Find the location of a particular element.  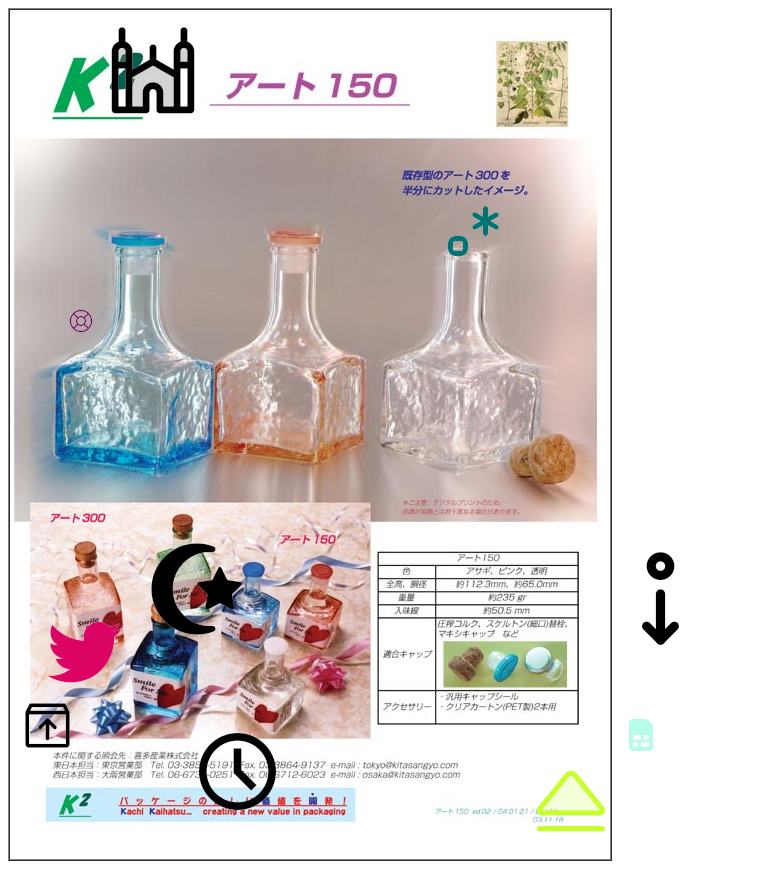

upload to storage or cloud is located at coordinates (47, 725).